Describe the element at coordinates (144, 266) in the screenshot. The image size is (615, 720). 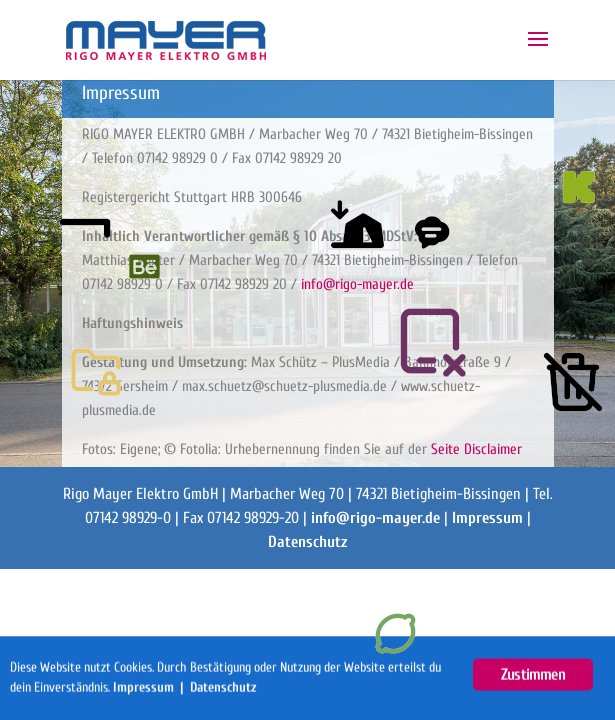
I see `view behance portfolio` at that location.